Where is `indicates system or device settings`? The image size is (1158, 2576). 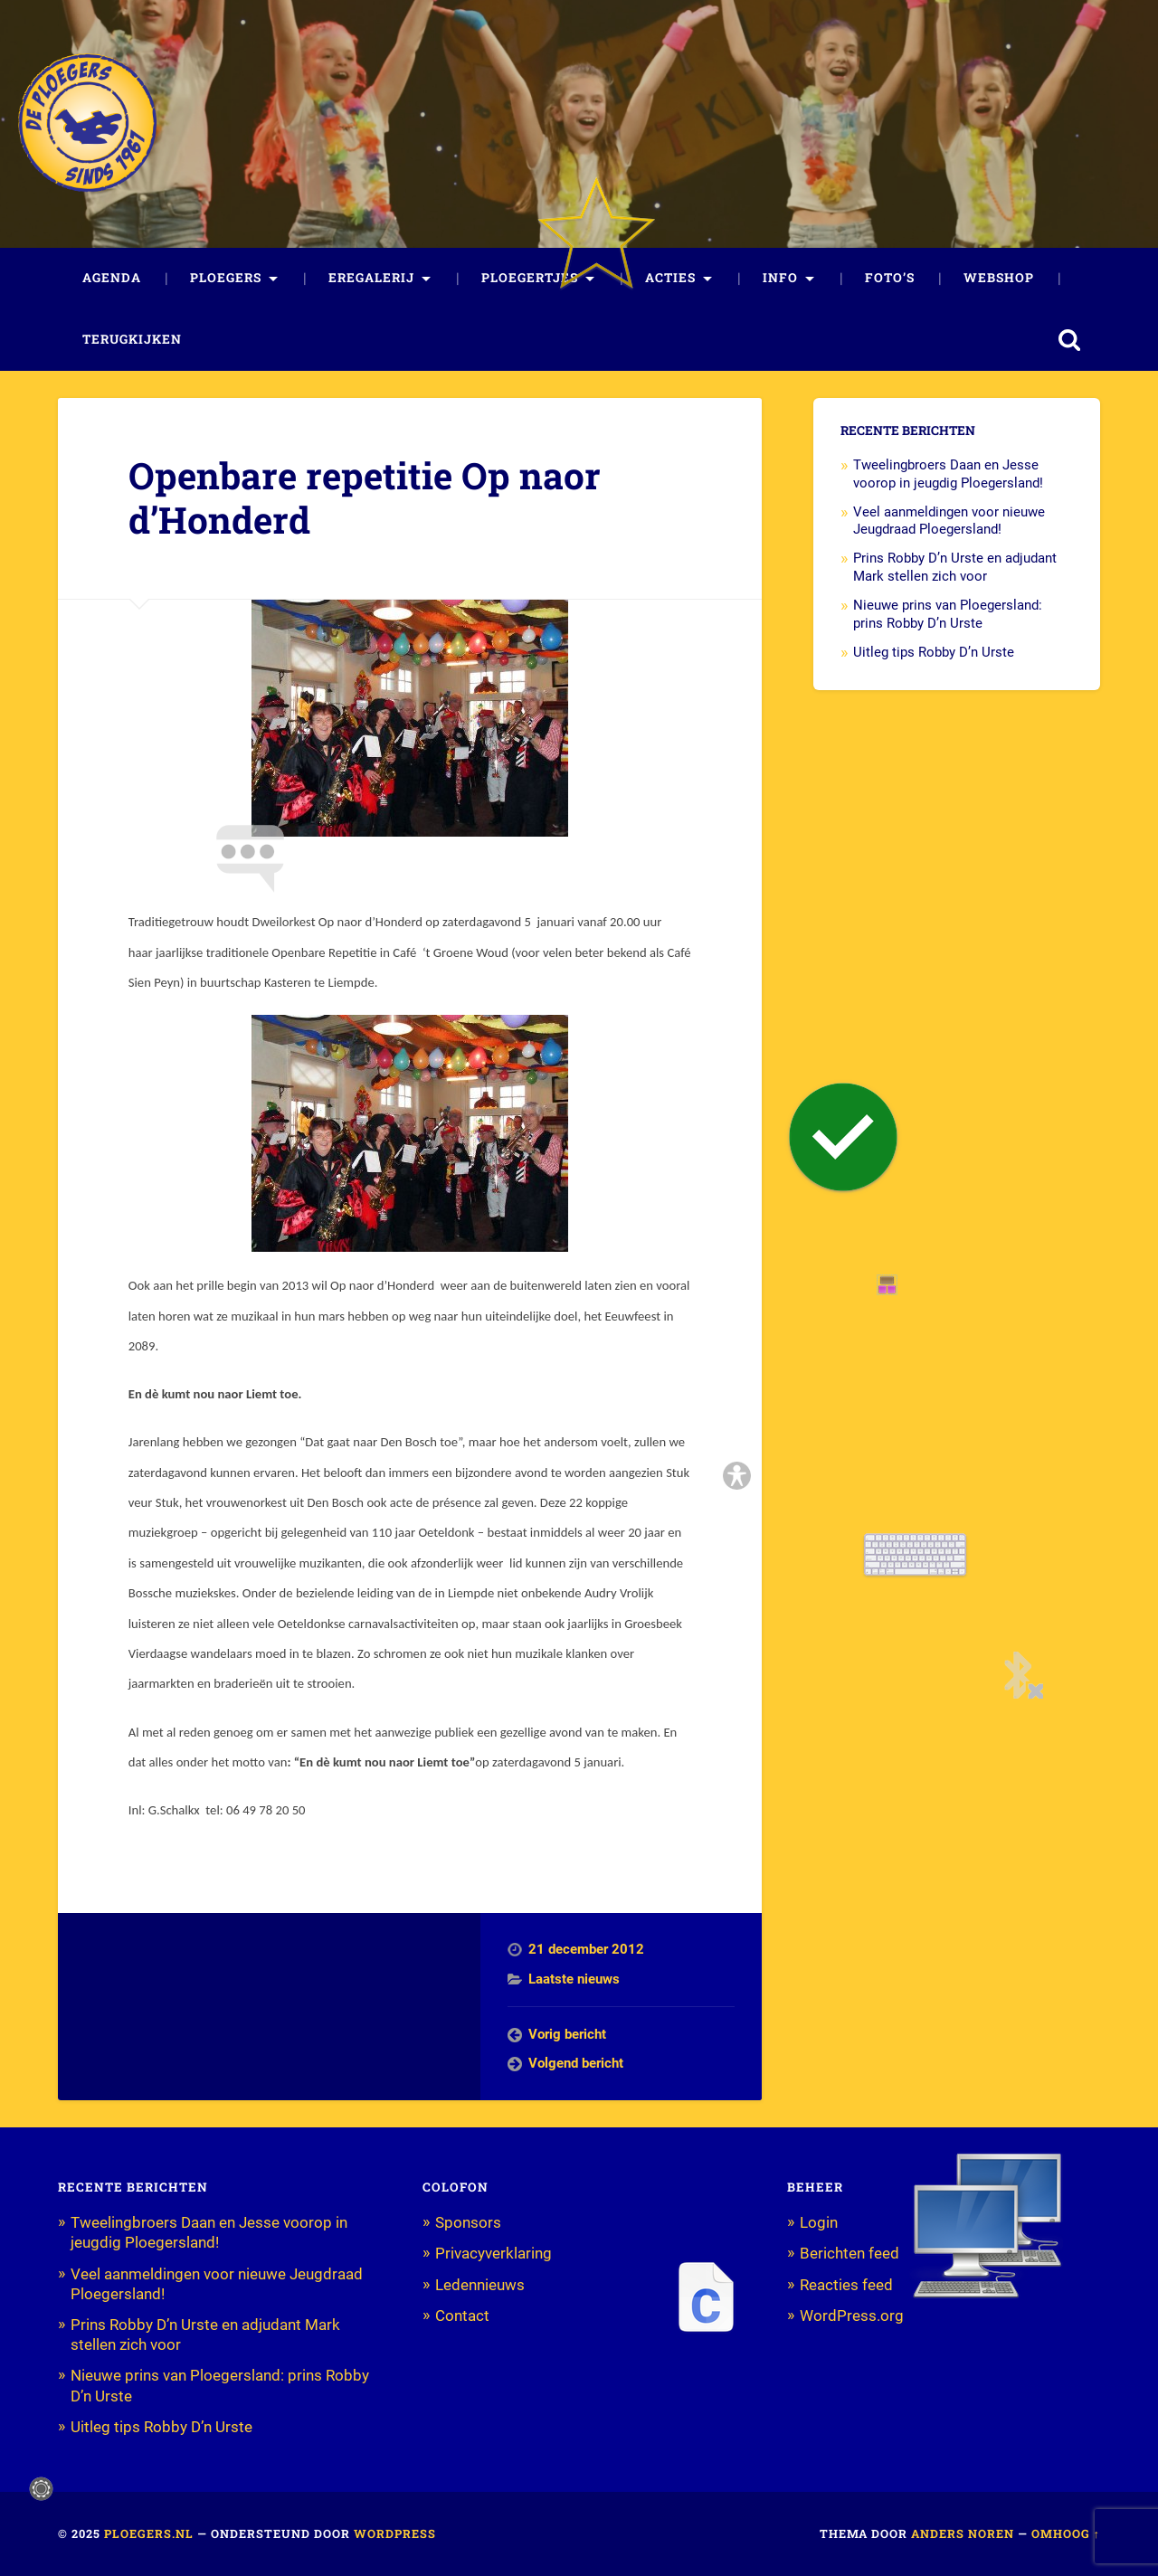 indicates system or device settings is located at coordinates (41, 2488).